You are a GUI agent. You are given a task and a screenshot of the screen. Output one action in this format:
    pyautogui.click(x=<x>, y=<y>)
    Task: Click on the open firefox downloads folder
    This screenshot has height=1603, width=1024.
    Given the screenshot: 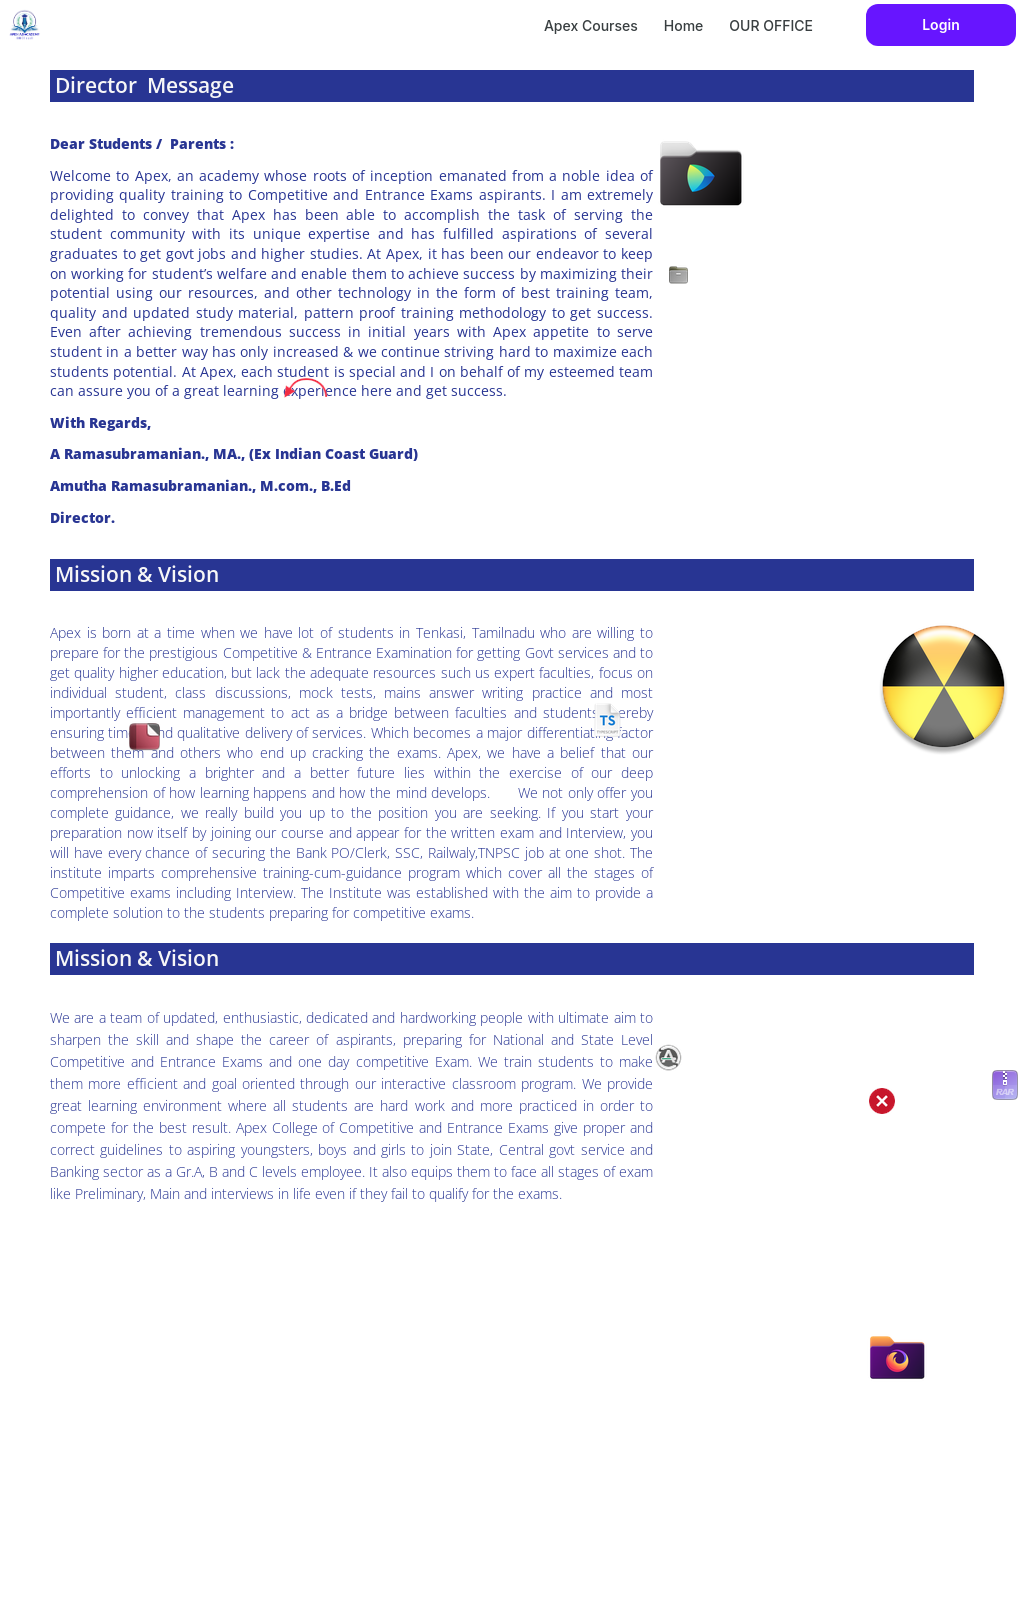 What is the action you would take?
    pyautogui.click(x=897, y=1359)
    